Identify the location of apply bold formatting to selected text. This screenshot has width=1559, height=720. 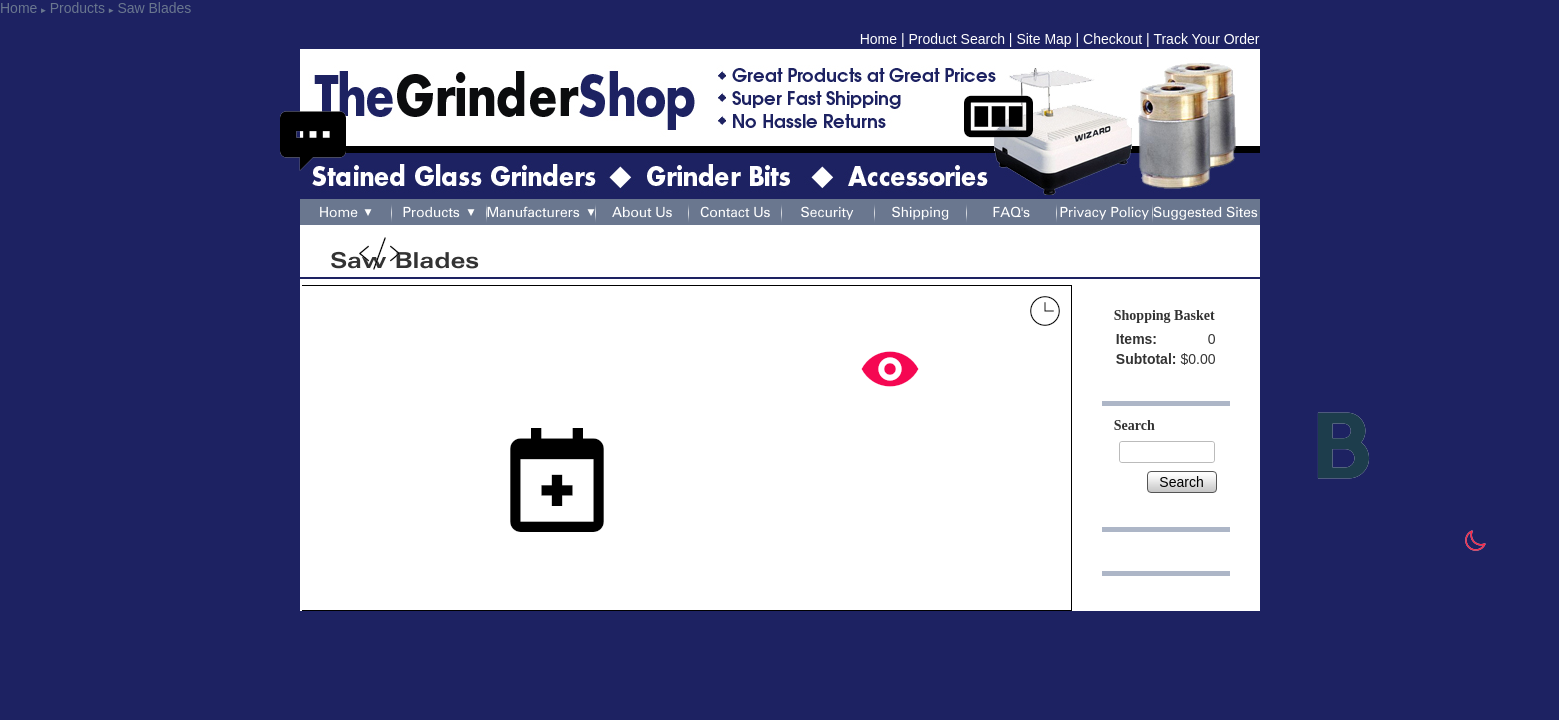
(1343, 445).